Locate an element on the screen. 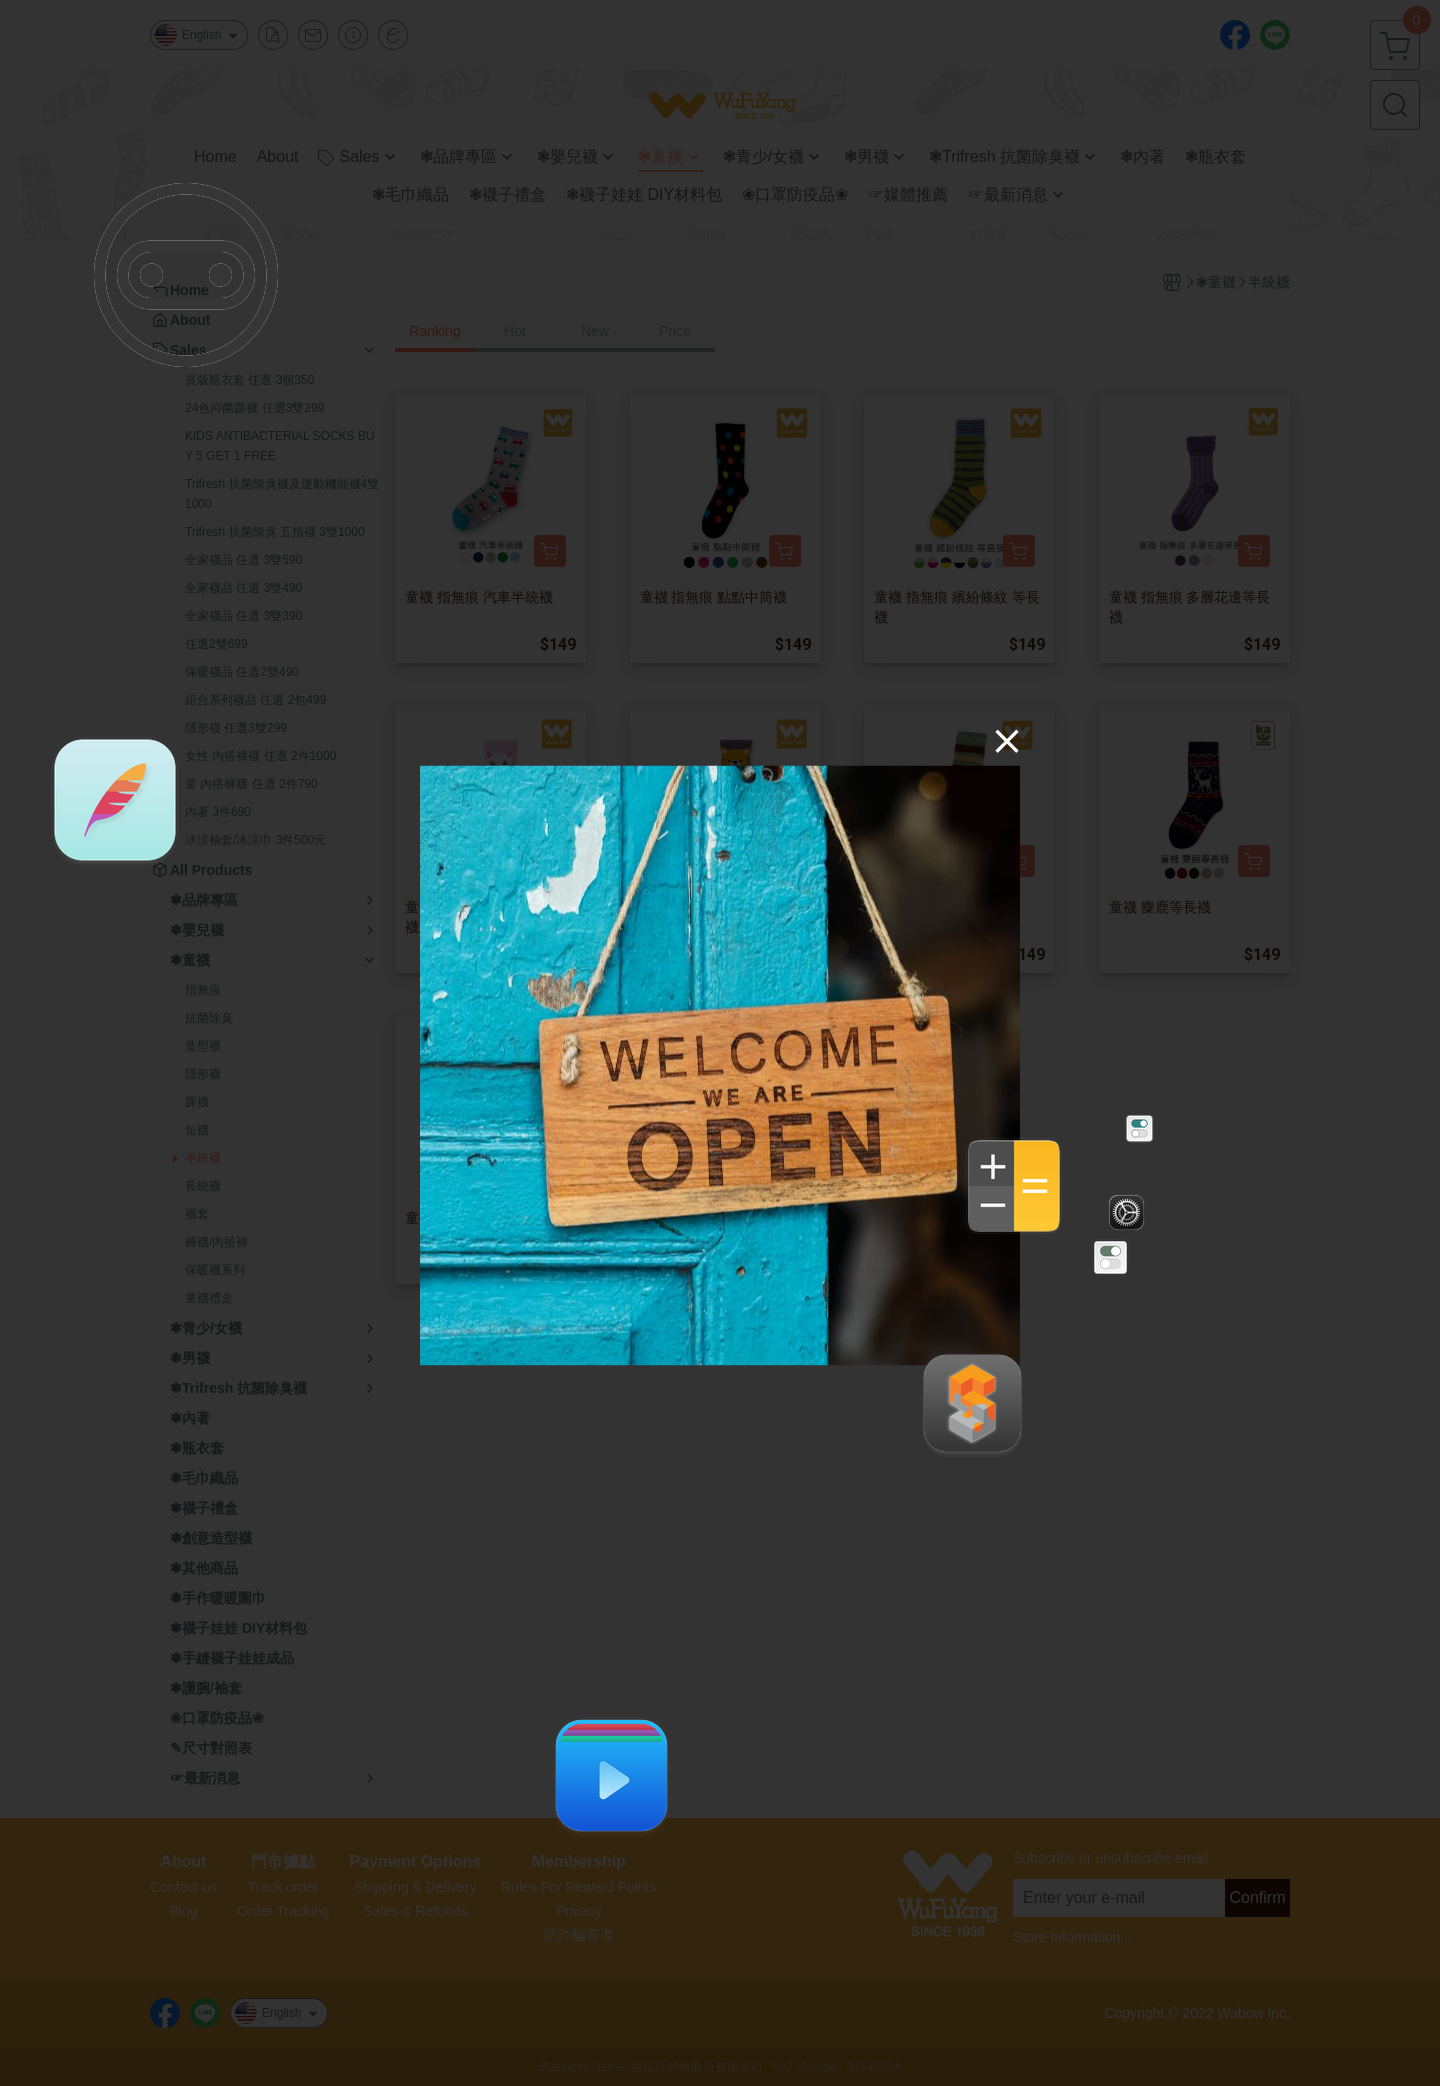 Image resolution: width=1440 pixels, height=2086 pixels. launch apache jmeter application is located at coordinates (115, 800).